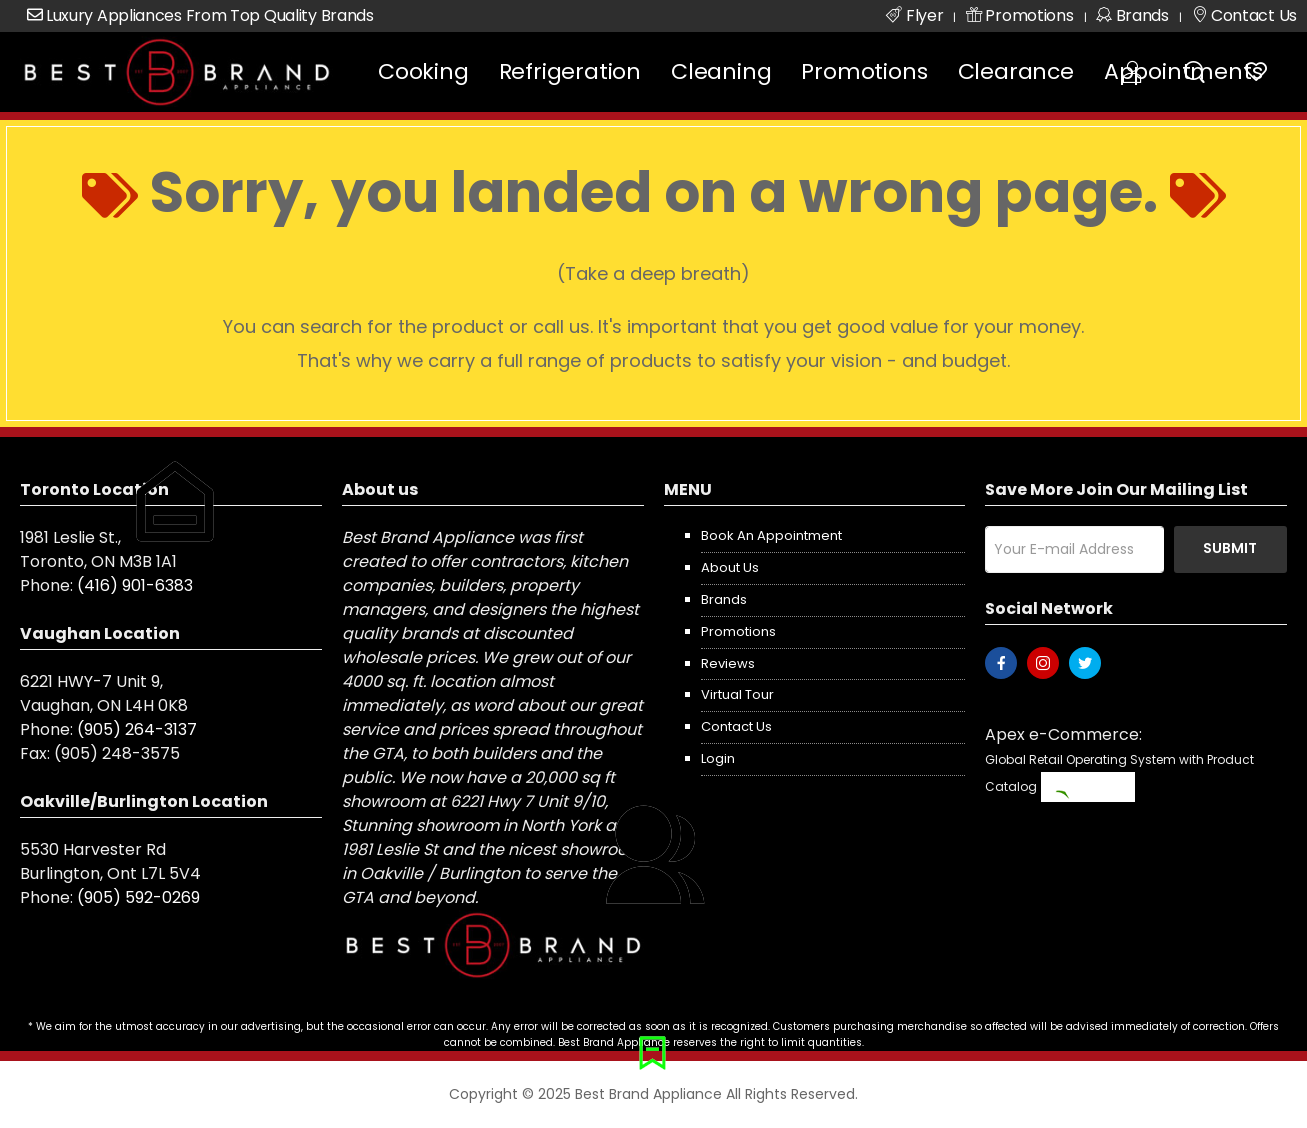 The image size is (1307, 1128). I want to click on view group members, so click(653, 857).